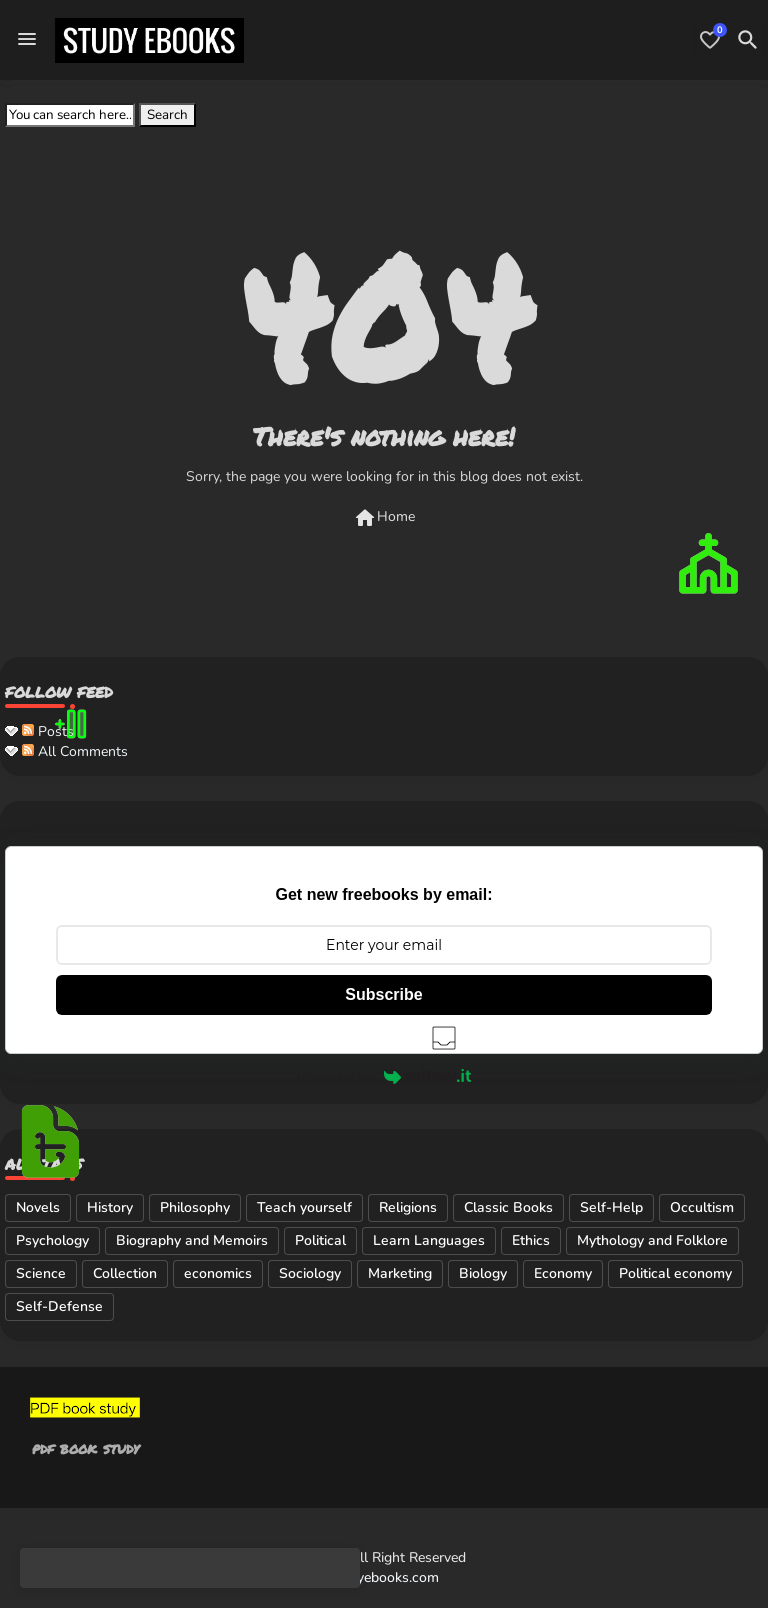 This screenshot has height=1608, width=768. What do you see at coordinates (708, 566) in the screenshot?
I see `view nearby churches or places of worship` at bounding box center [708, 566].